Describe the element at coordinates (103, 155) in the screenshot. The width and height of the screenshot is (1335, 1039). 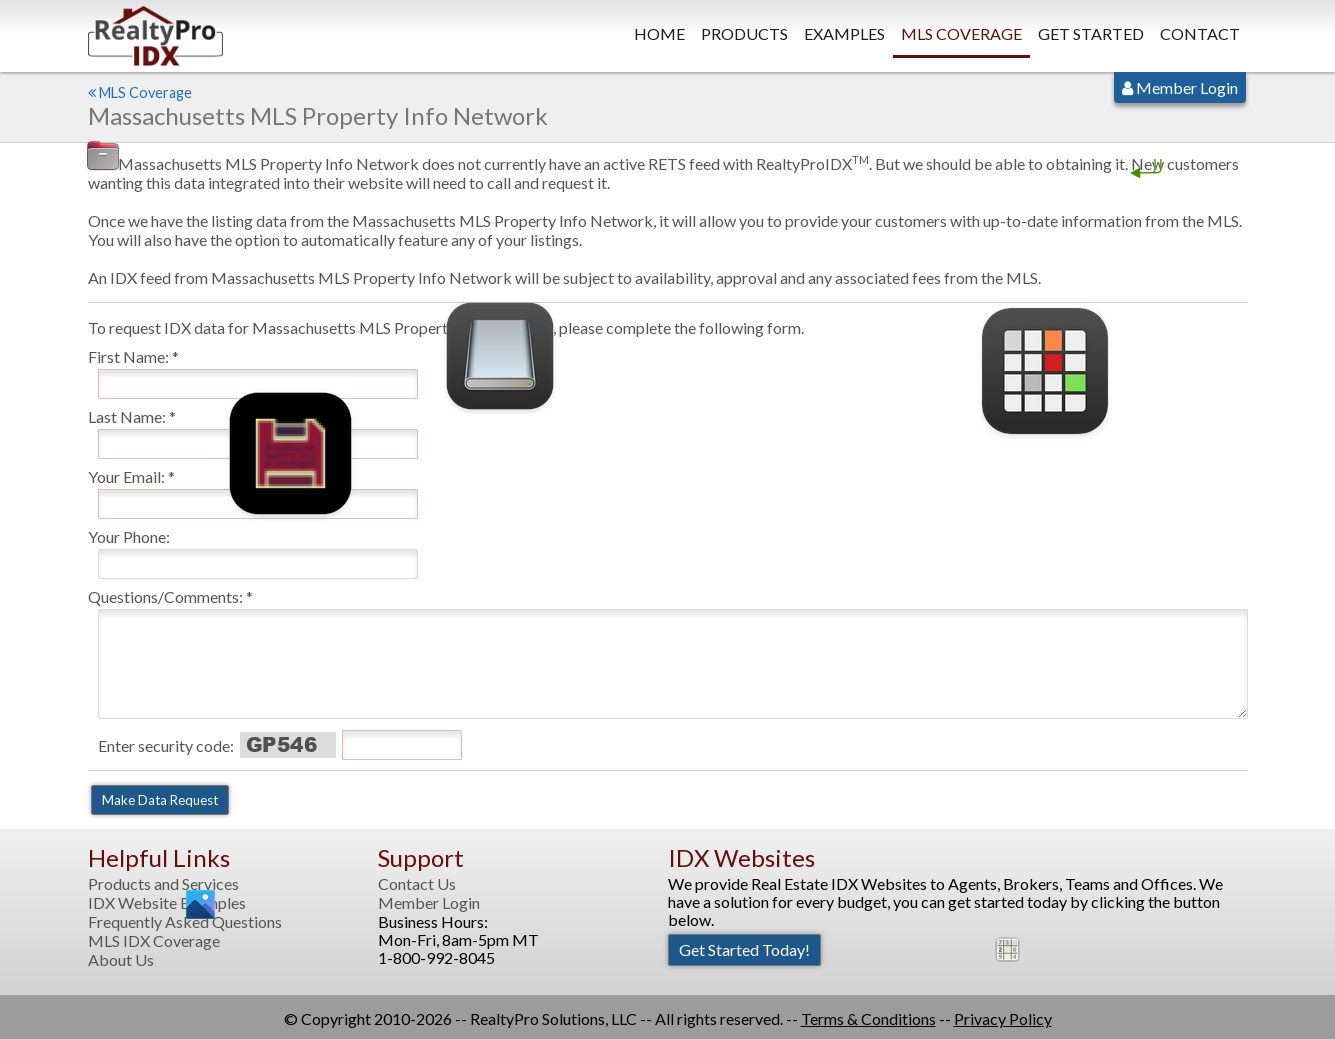
I see `open the file manager application` at that location.